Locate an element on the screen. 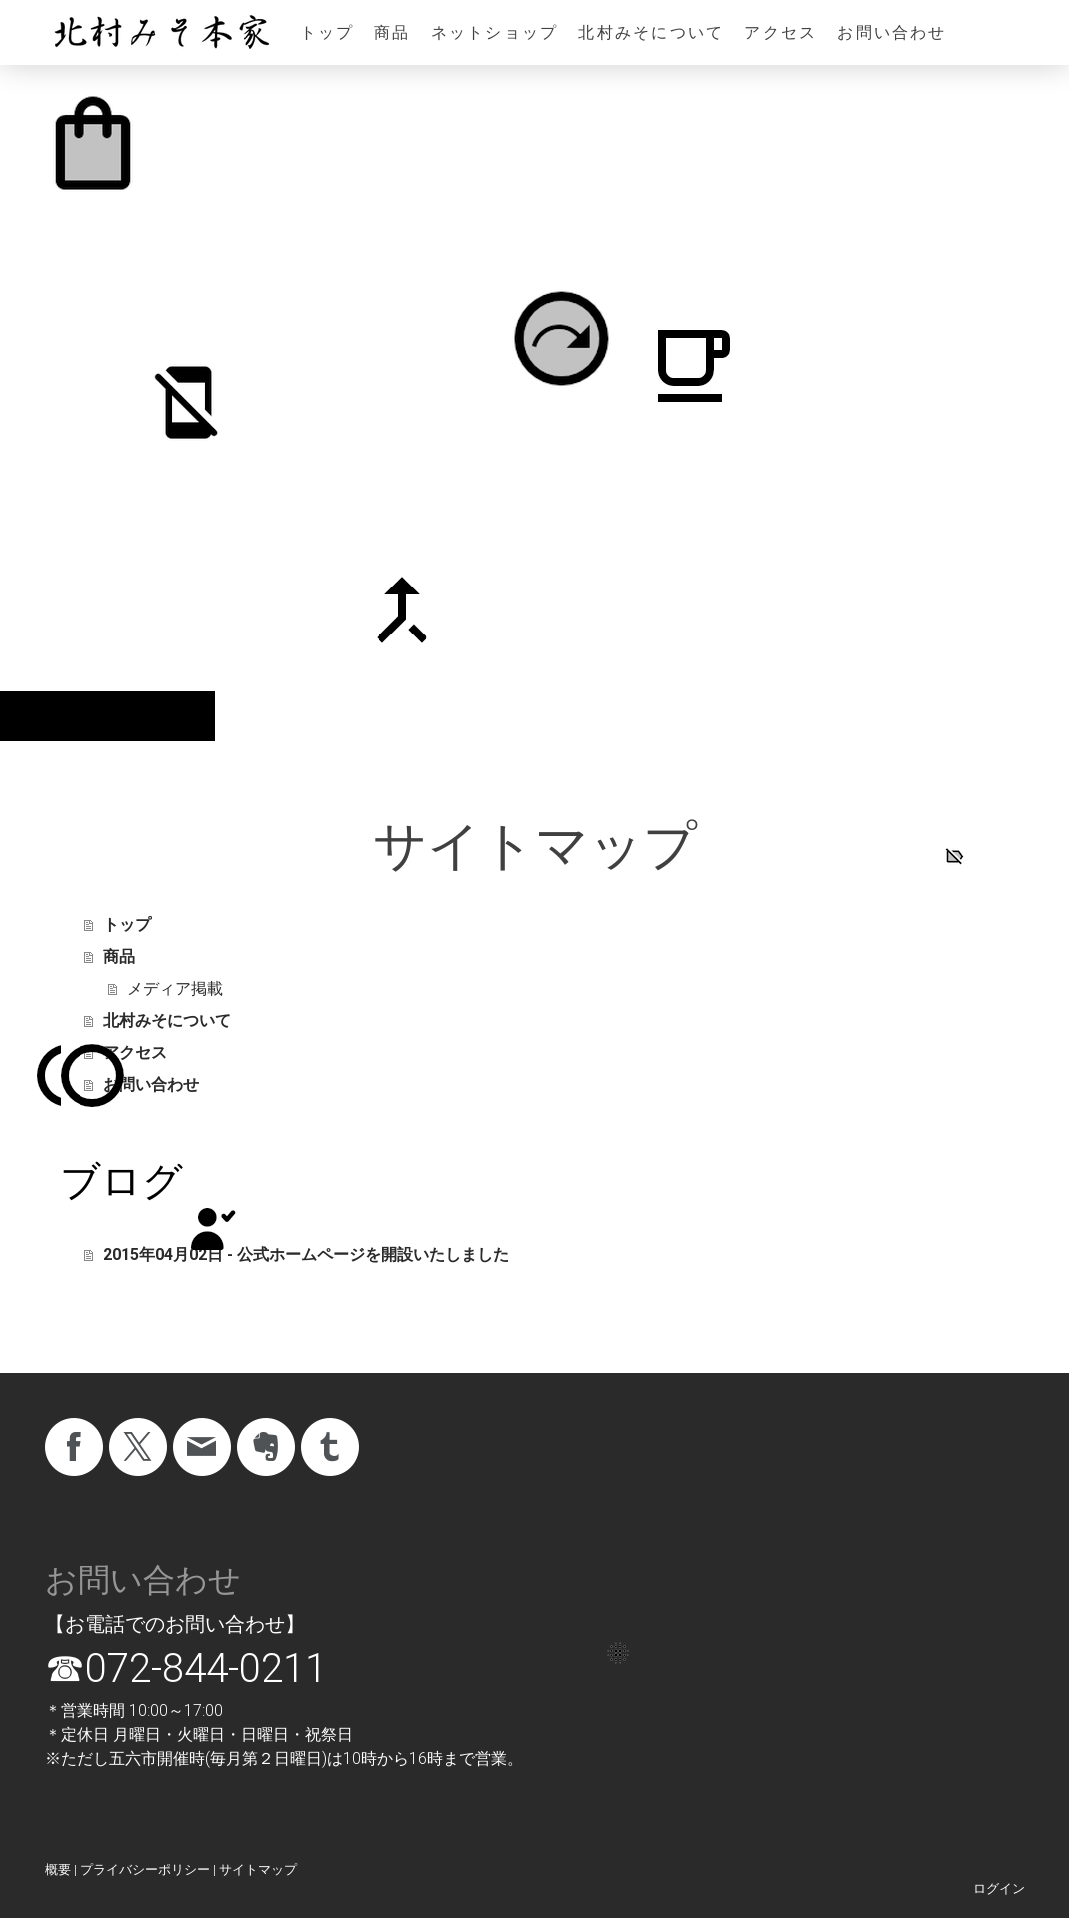 This screenshot has height=1918, width=1069. no cell phone service available is located at coordinates (188, 402).